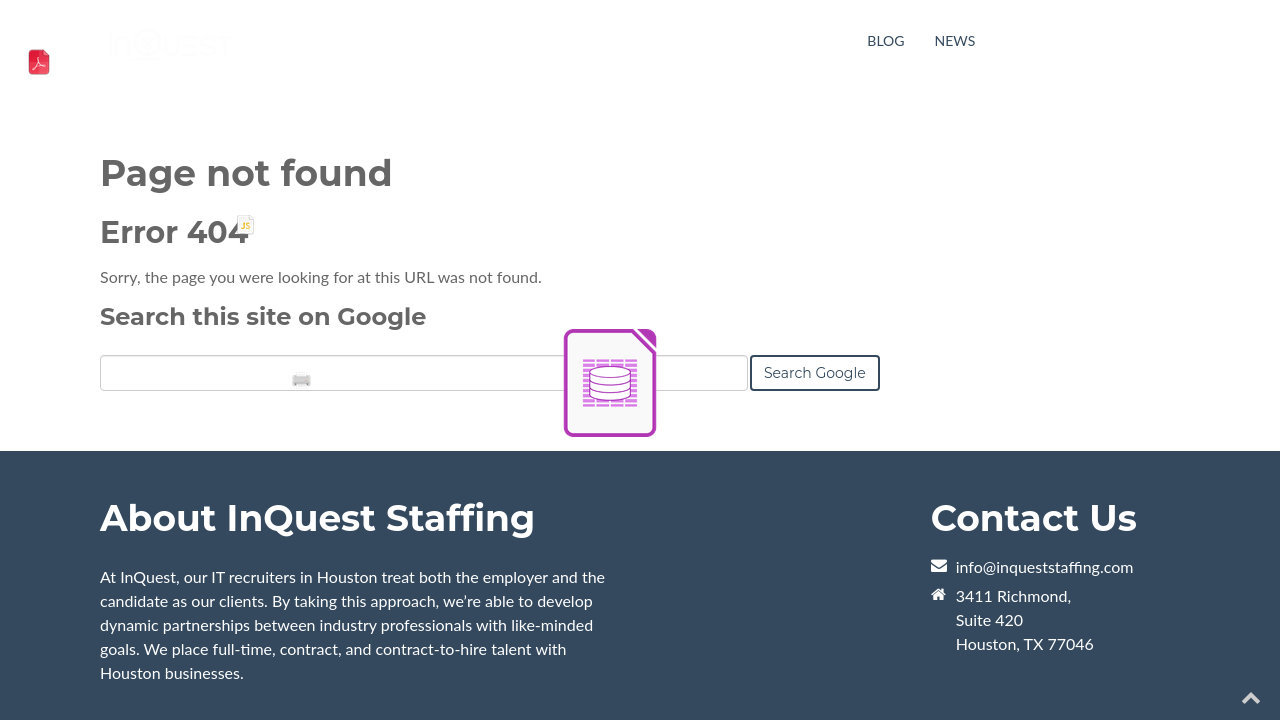 The height and width of the screenshot is (720, 1280). Describe the element at coordinates (301, 380) in the screenshot. I see `access printer settings and options` at that location.